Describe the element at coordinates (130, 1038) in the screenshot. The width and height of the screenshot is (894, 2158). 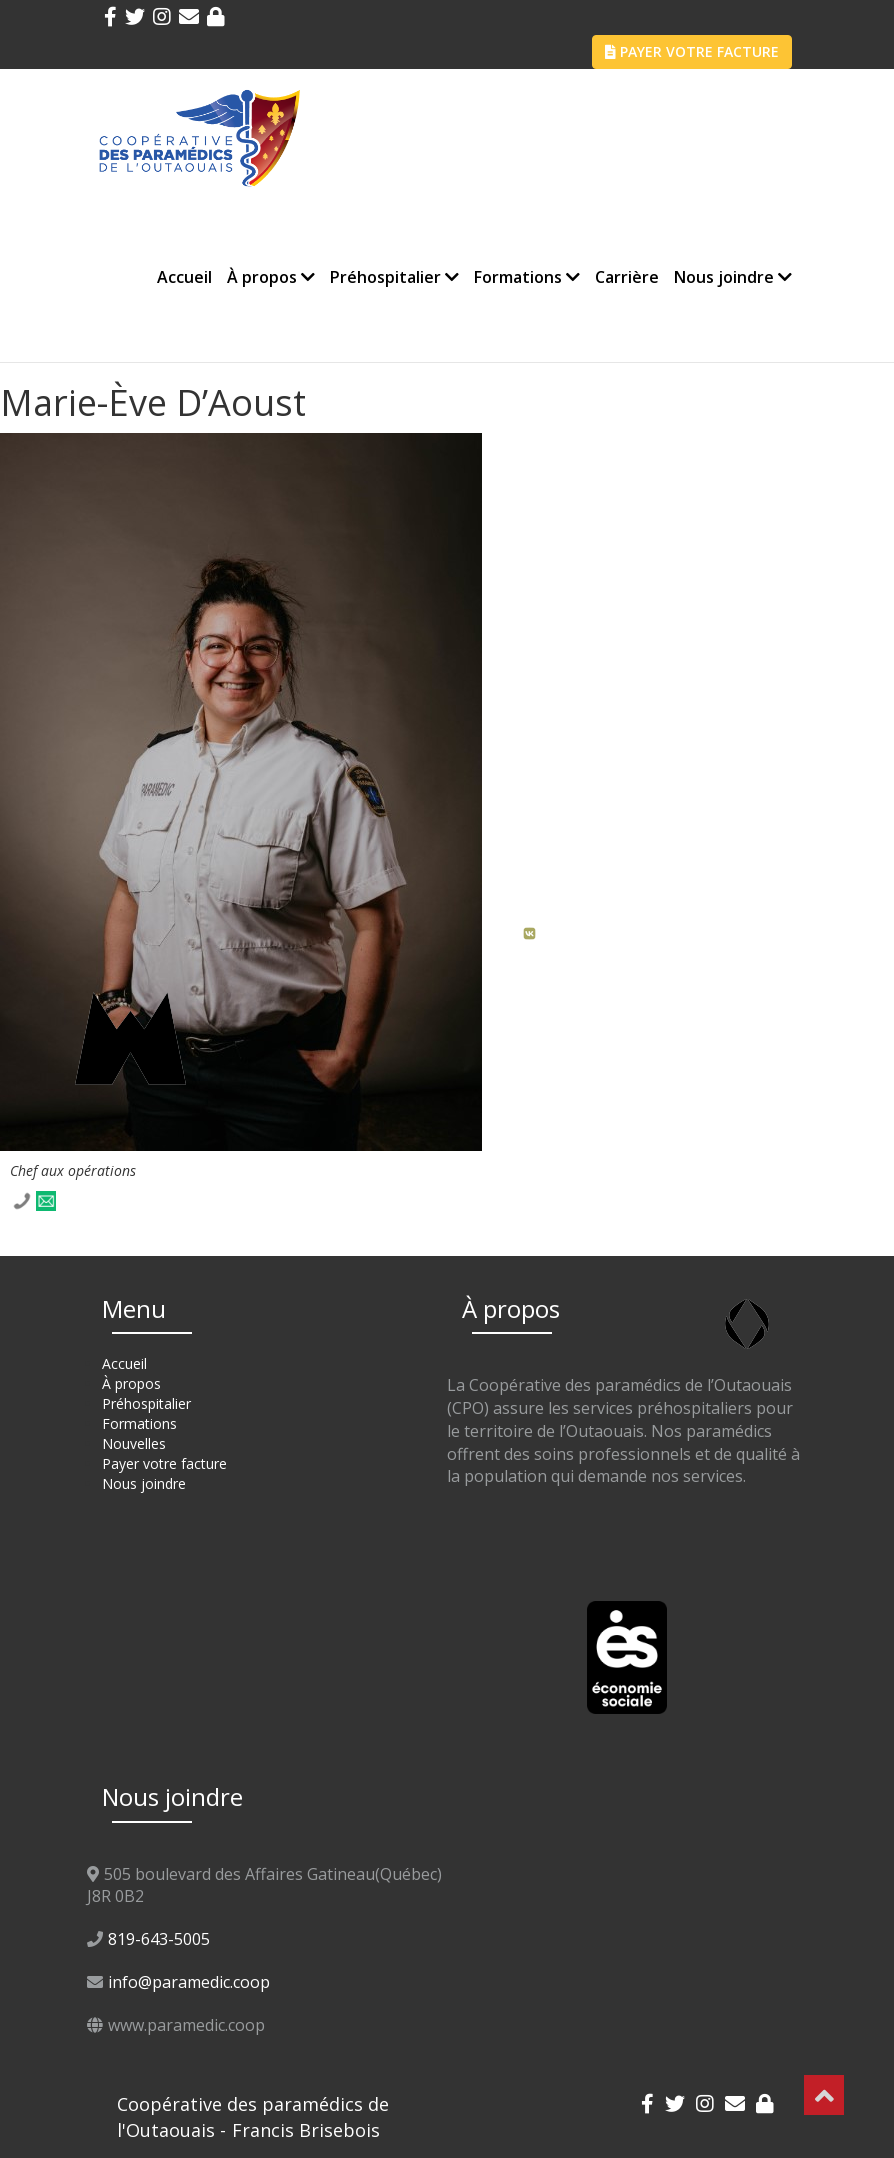
I see `wgpu graphics library logo` at that location.